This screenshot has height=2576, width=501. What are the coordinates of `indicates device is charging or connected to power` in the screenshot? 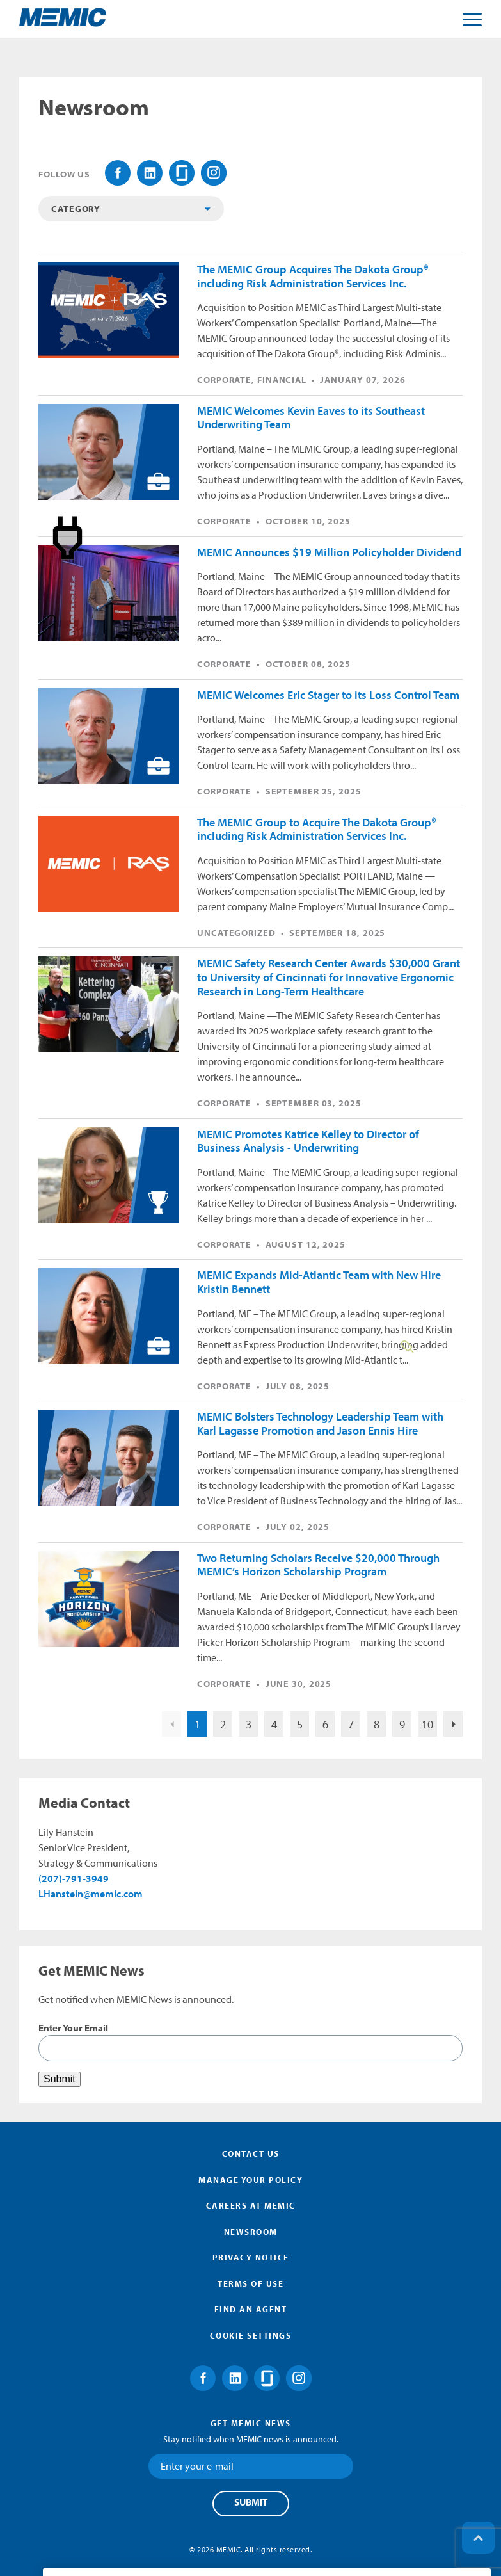 It's located at (67, 538).